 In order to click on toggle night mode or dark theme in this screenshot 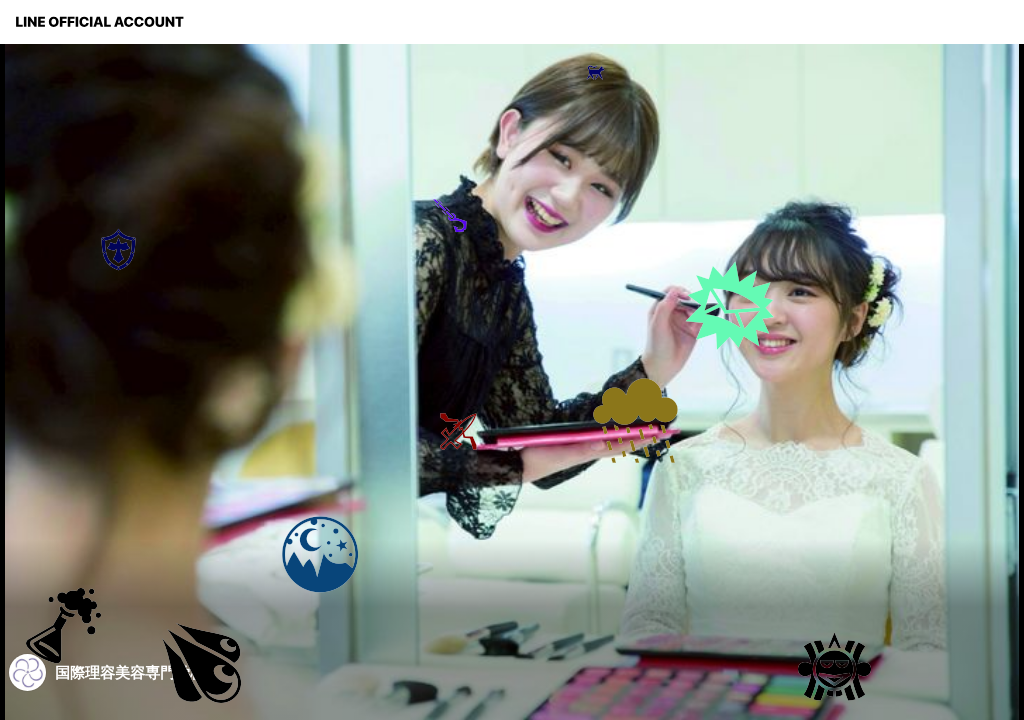, I will do `click(320, 554)`.